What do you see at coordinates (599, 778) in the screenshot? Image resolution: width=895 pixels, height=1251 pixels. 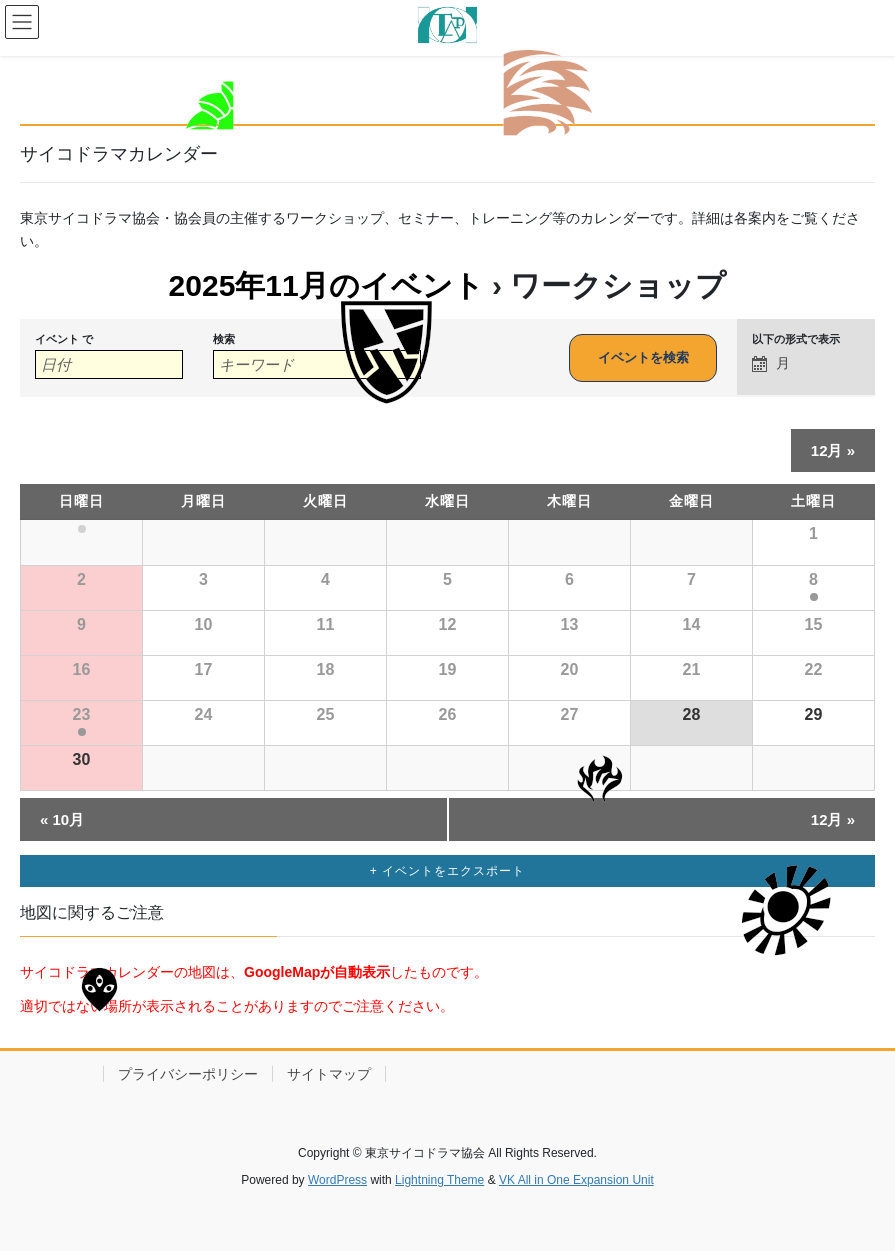 I see `activate fire attack ability` at bounding box center [599, 778].